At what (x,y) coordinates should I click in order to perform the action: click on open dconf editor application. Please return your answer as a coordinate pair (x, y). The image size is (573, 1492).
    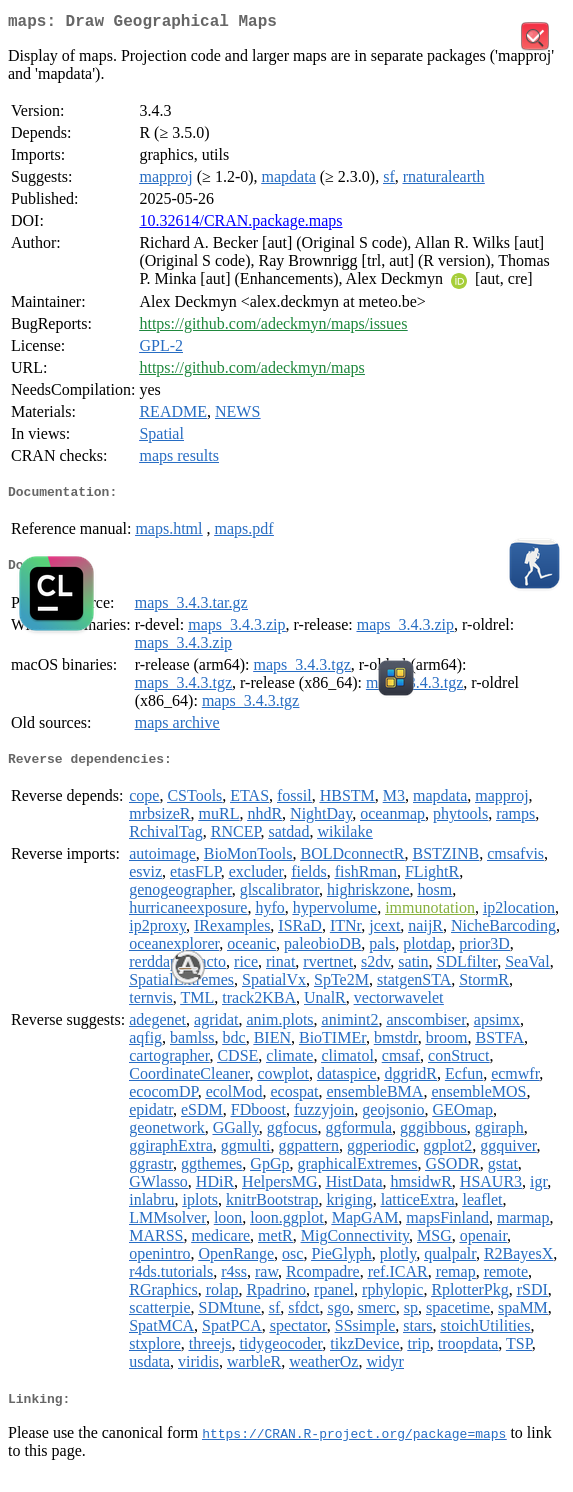
    Looking at the image, I should click on (535, 36).